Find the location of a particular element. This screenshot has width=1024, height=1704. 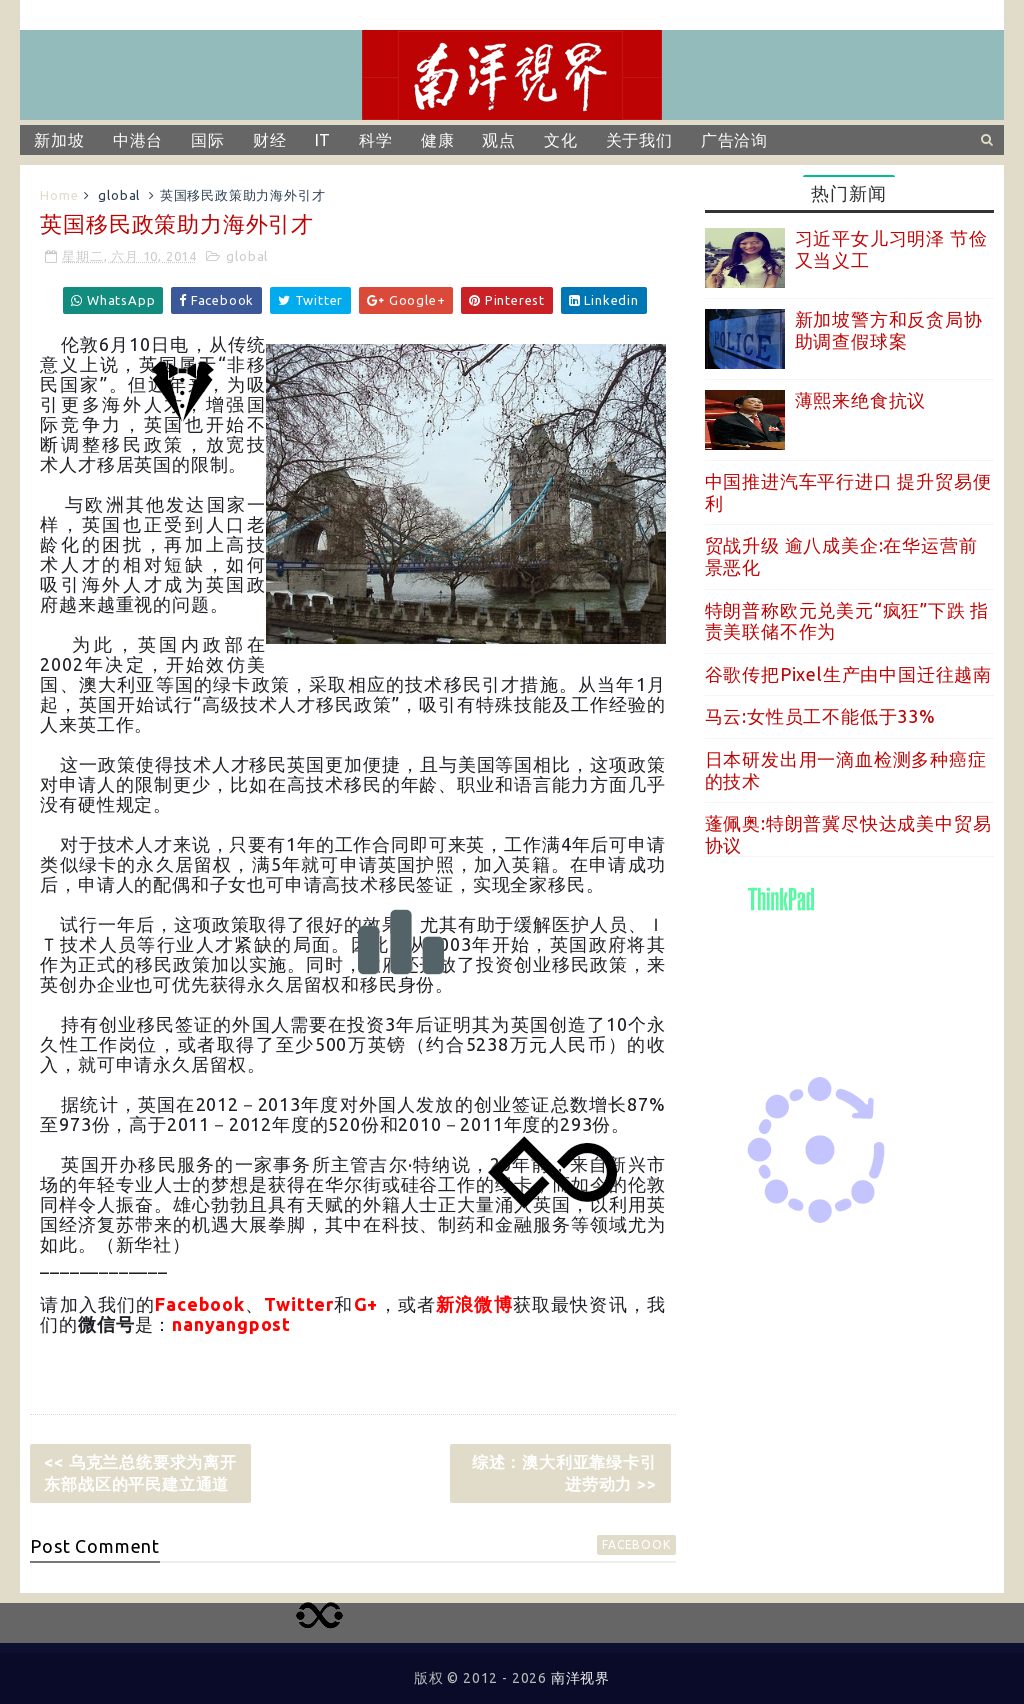

ThinkPad brand logo is located at coordinates (781, 899).